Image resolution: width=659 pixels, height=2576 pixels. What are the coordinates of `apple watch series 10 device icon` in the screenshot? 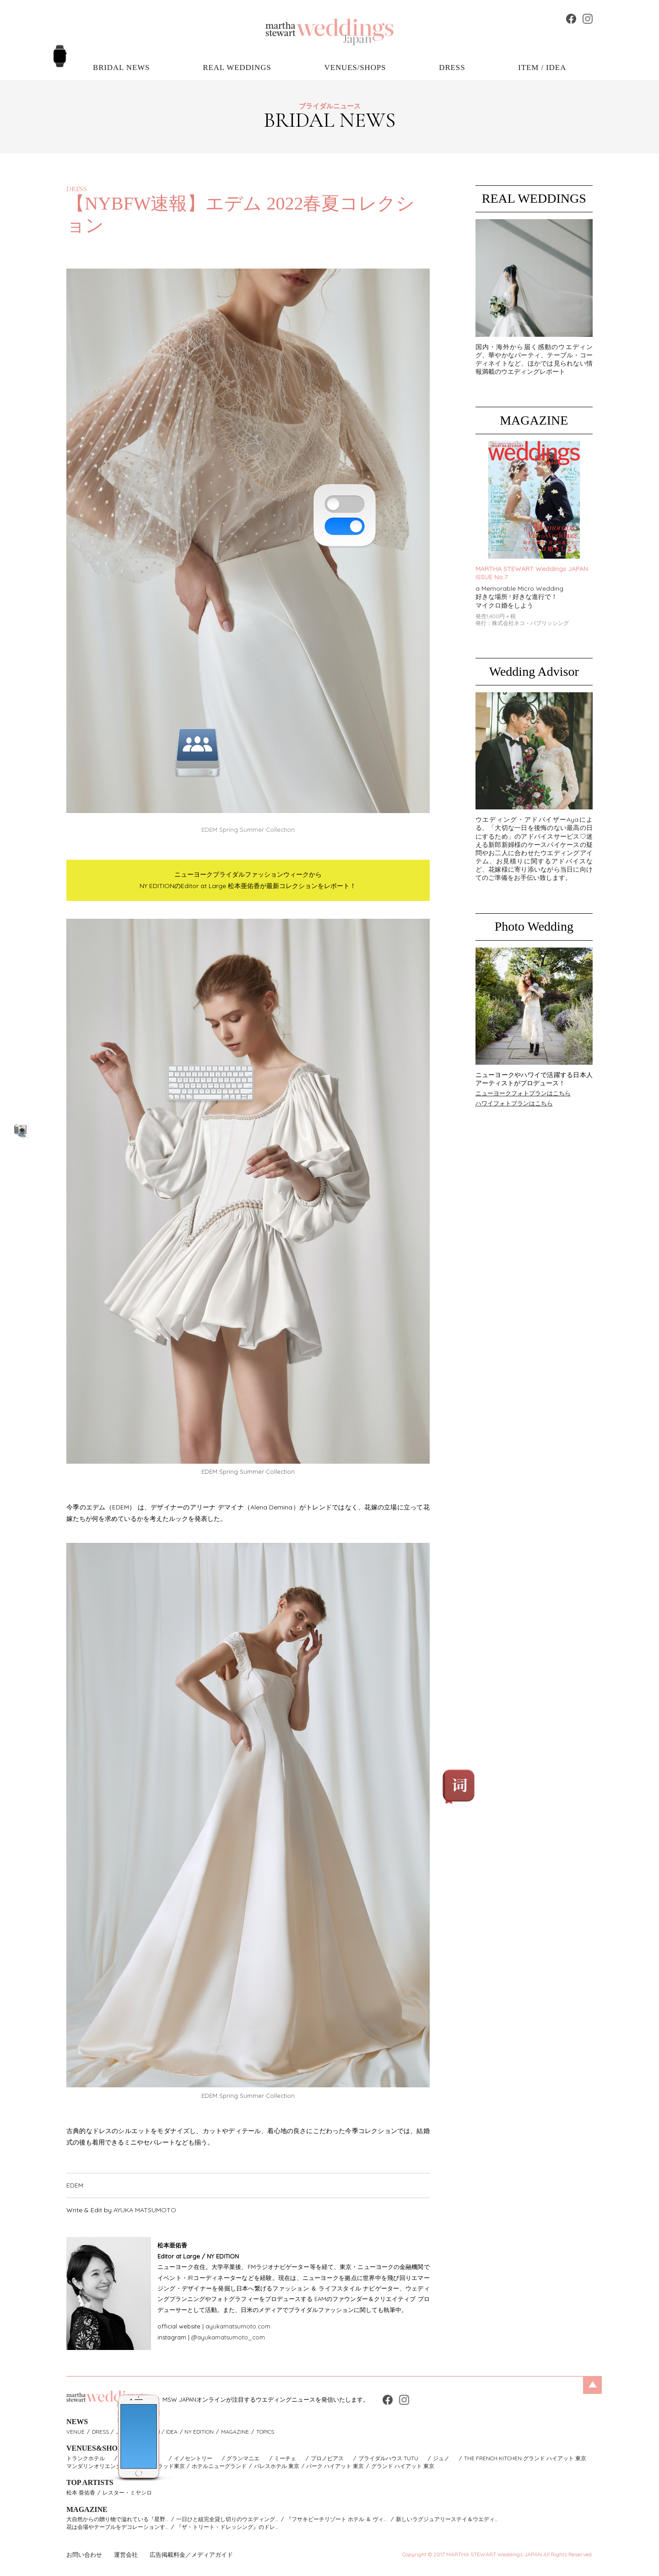 It's located at (59, 56).